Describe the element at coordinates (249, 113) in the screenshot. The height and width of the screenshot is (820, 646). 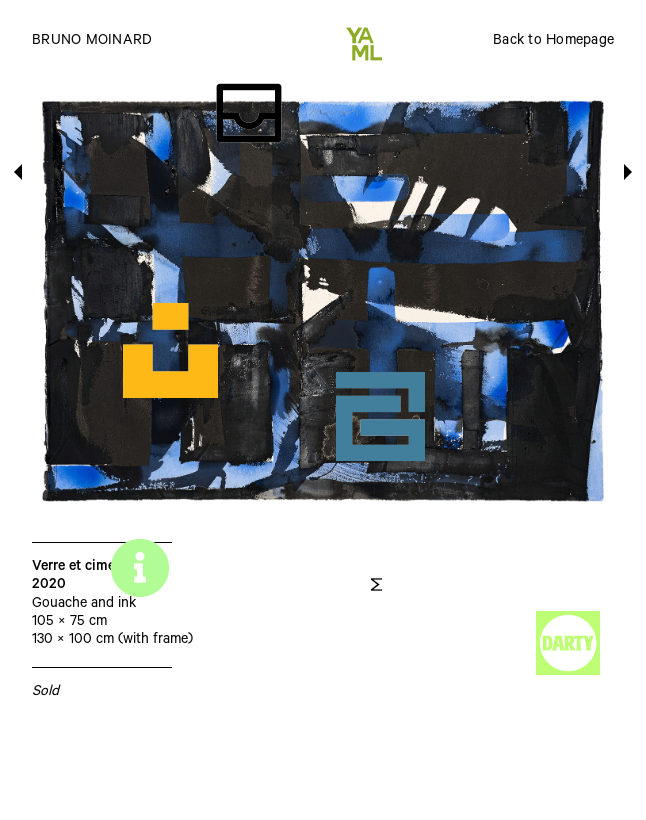
I see `view your inbox` at that location.